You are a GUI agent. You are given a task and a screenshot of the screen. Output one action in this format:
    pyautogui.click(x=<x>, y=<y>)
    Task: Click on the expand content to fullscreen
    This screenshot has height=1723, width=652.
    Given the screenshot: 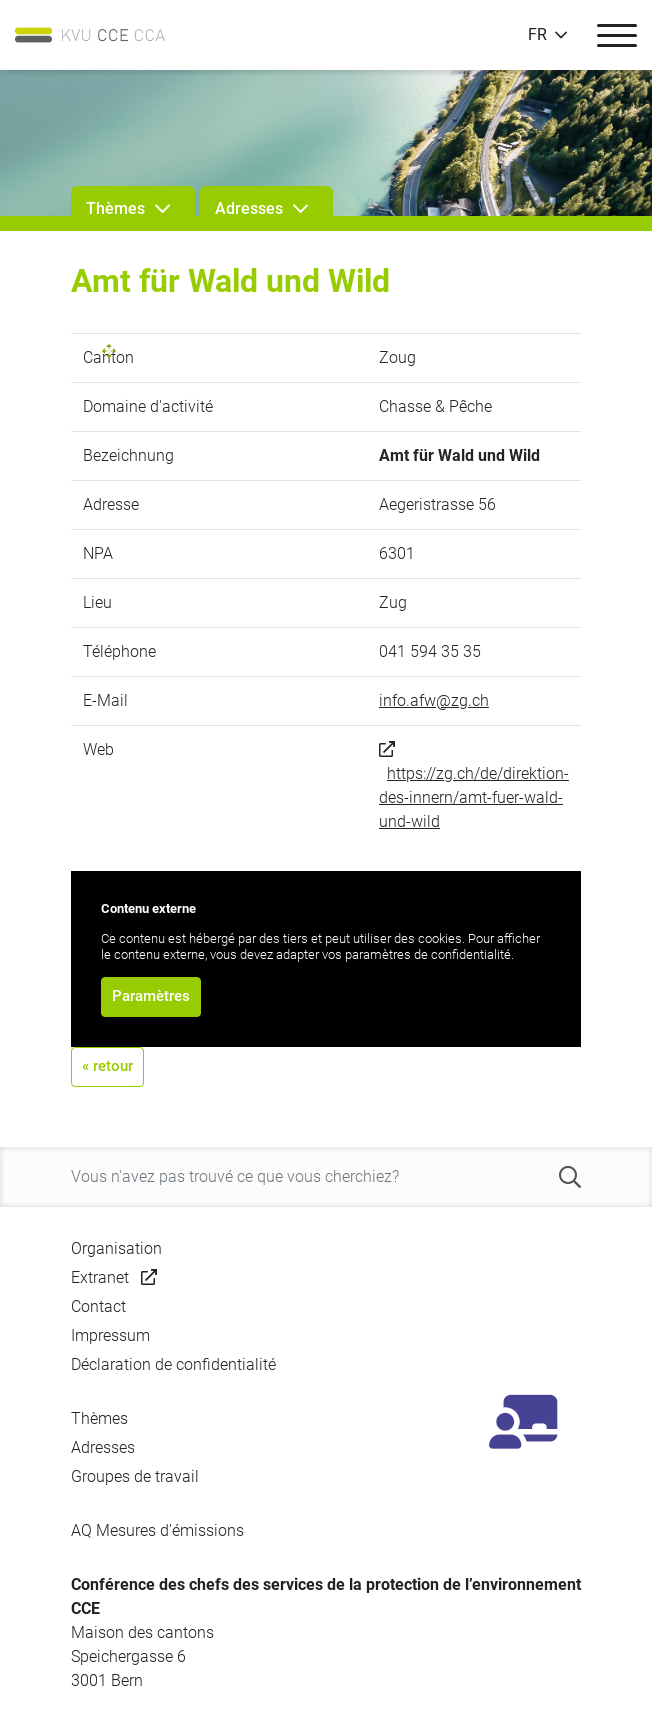 What is the action you would take?
    pyautogui.click(x=109, y=351)
    